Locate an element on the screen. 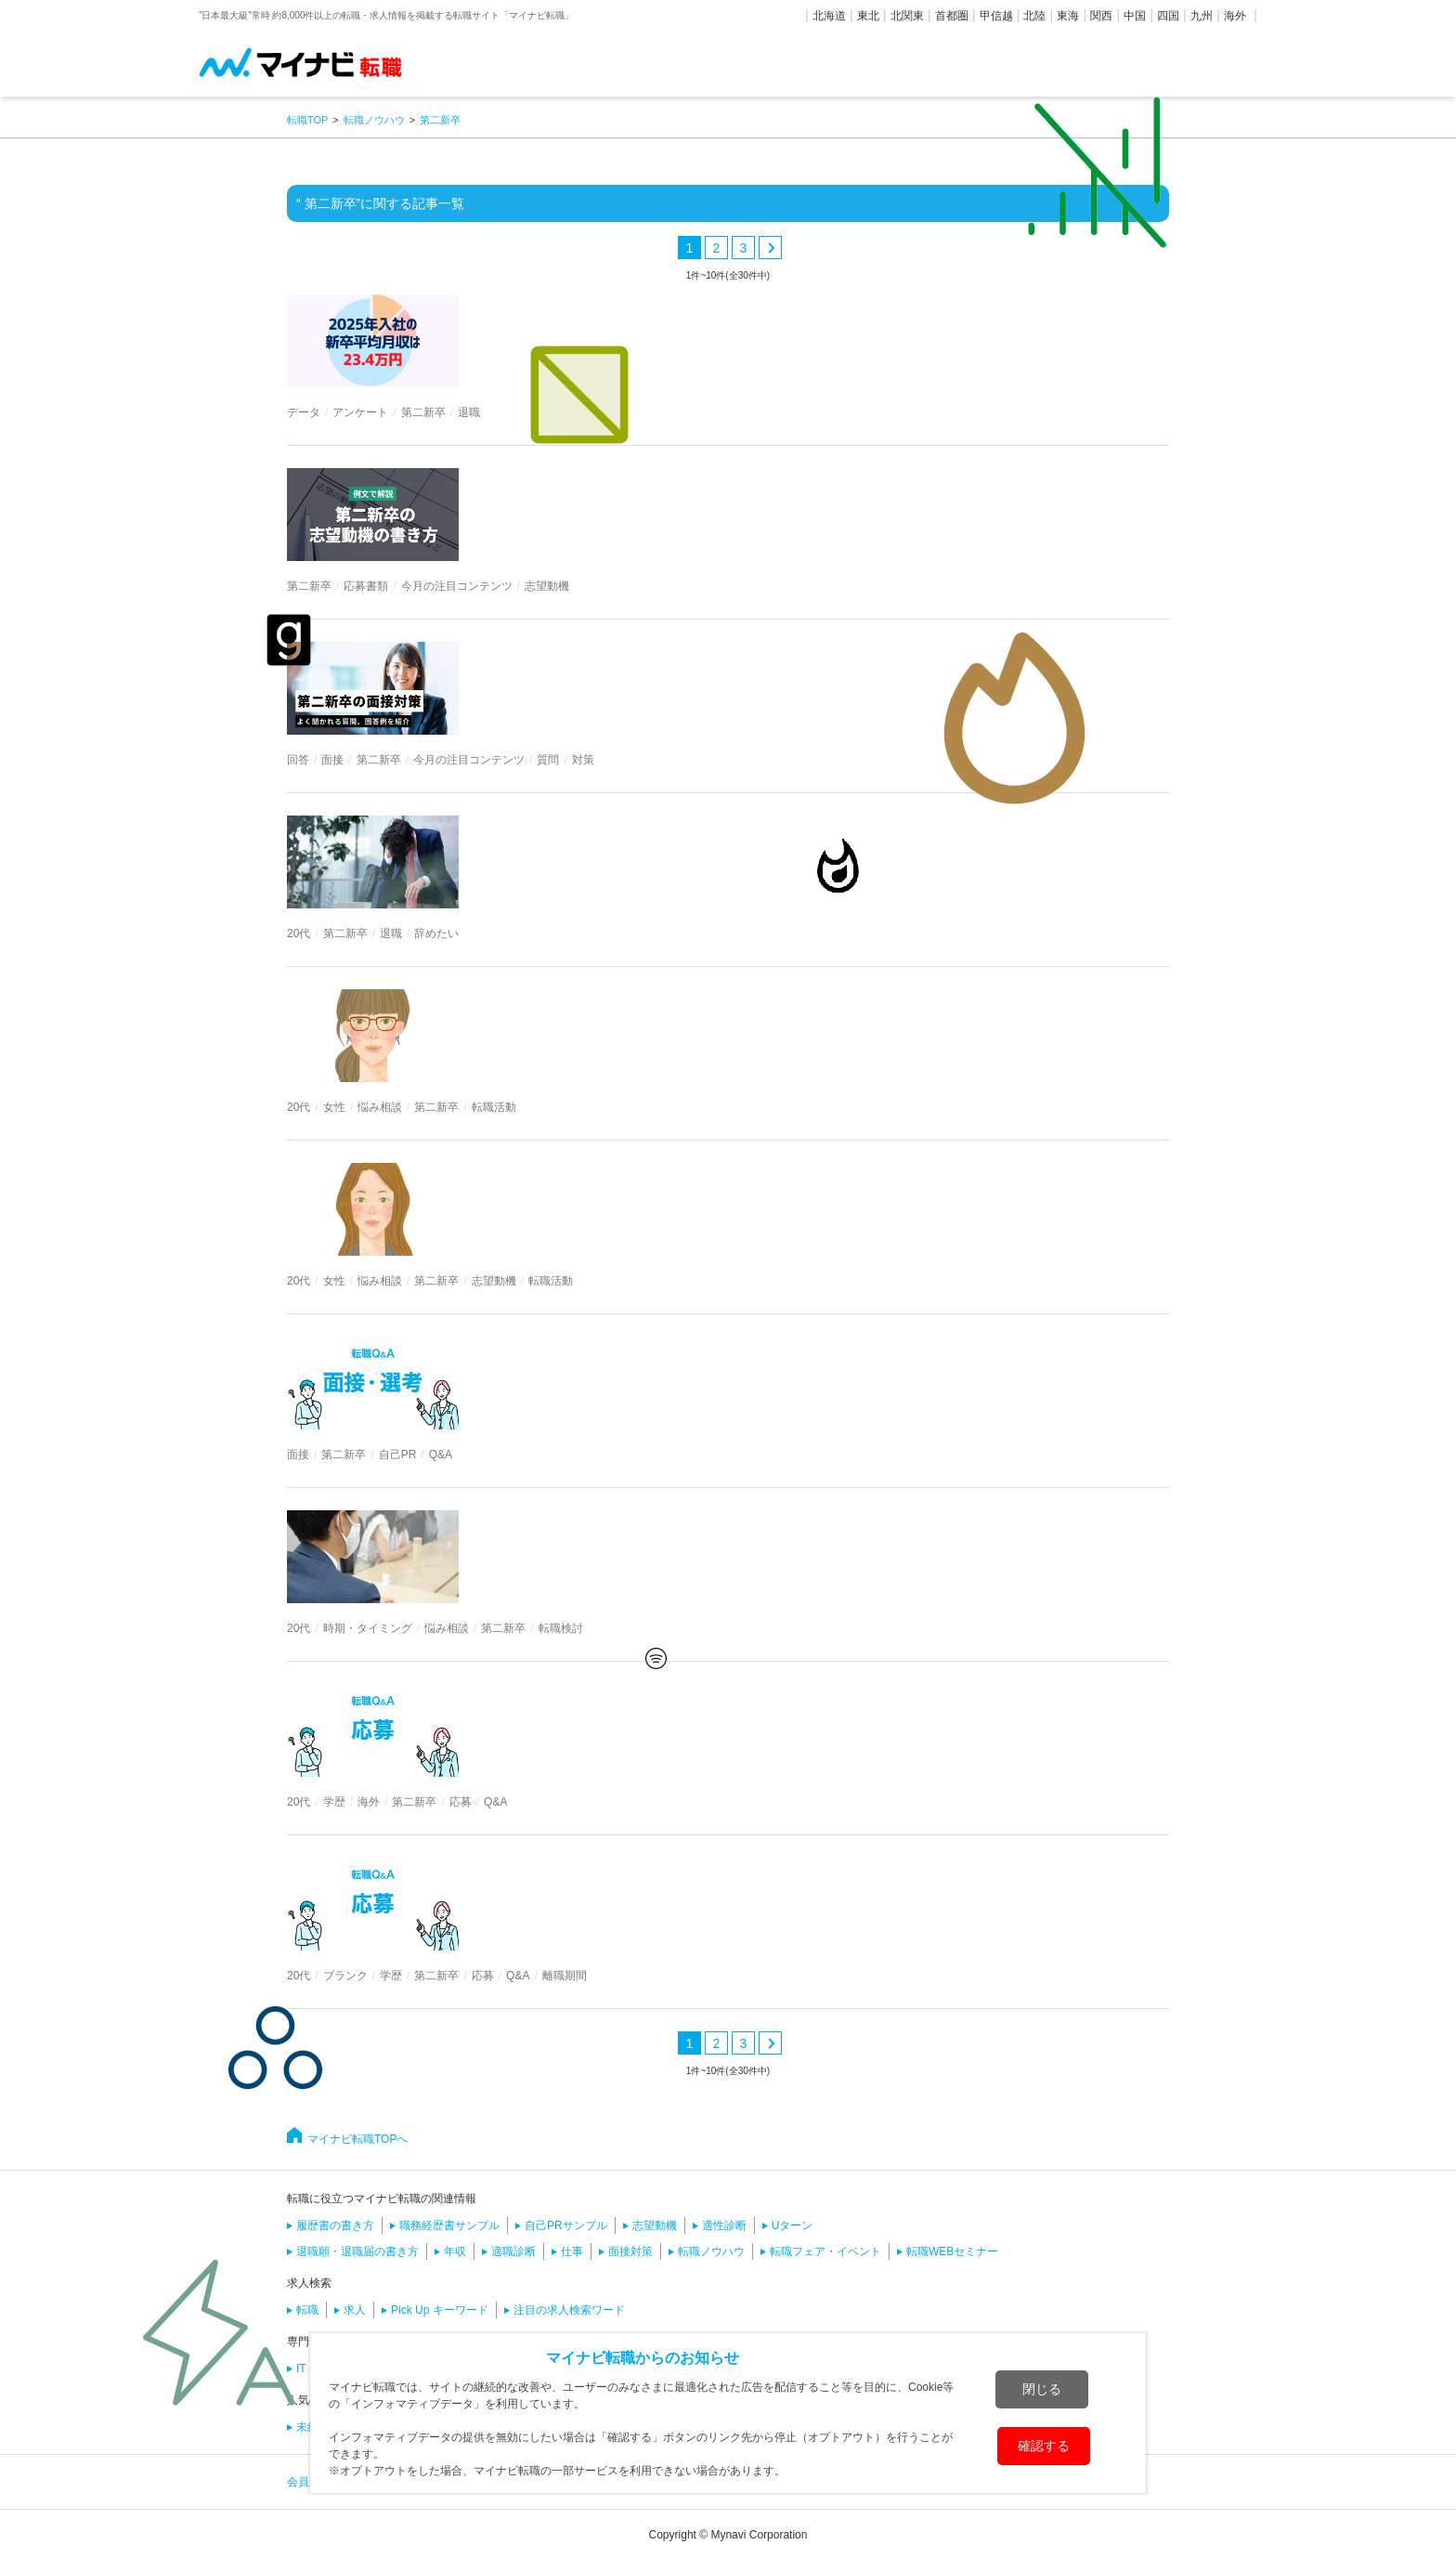 This screenshot has width=1456, height=2558. no cellular signal available is located at coordinates (1100, 176).